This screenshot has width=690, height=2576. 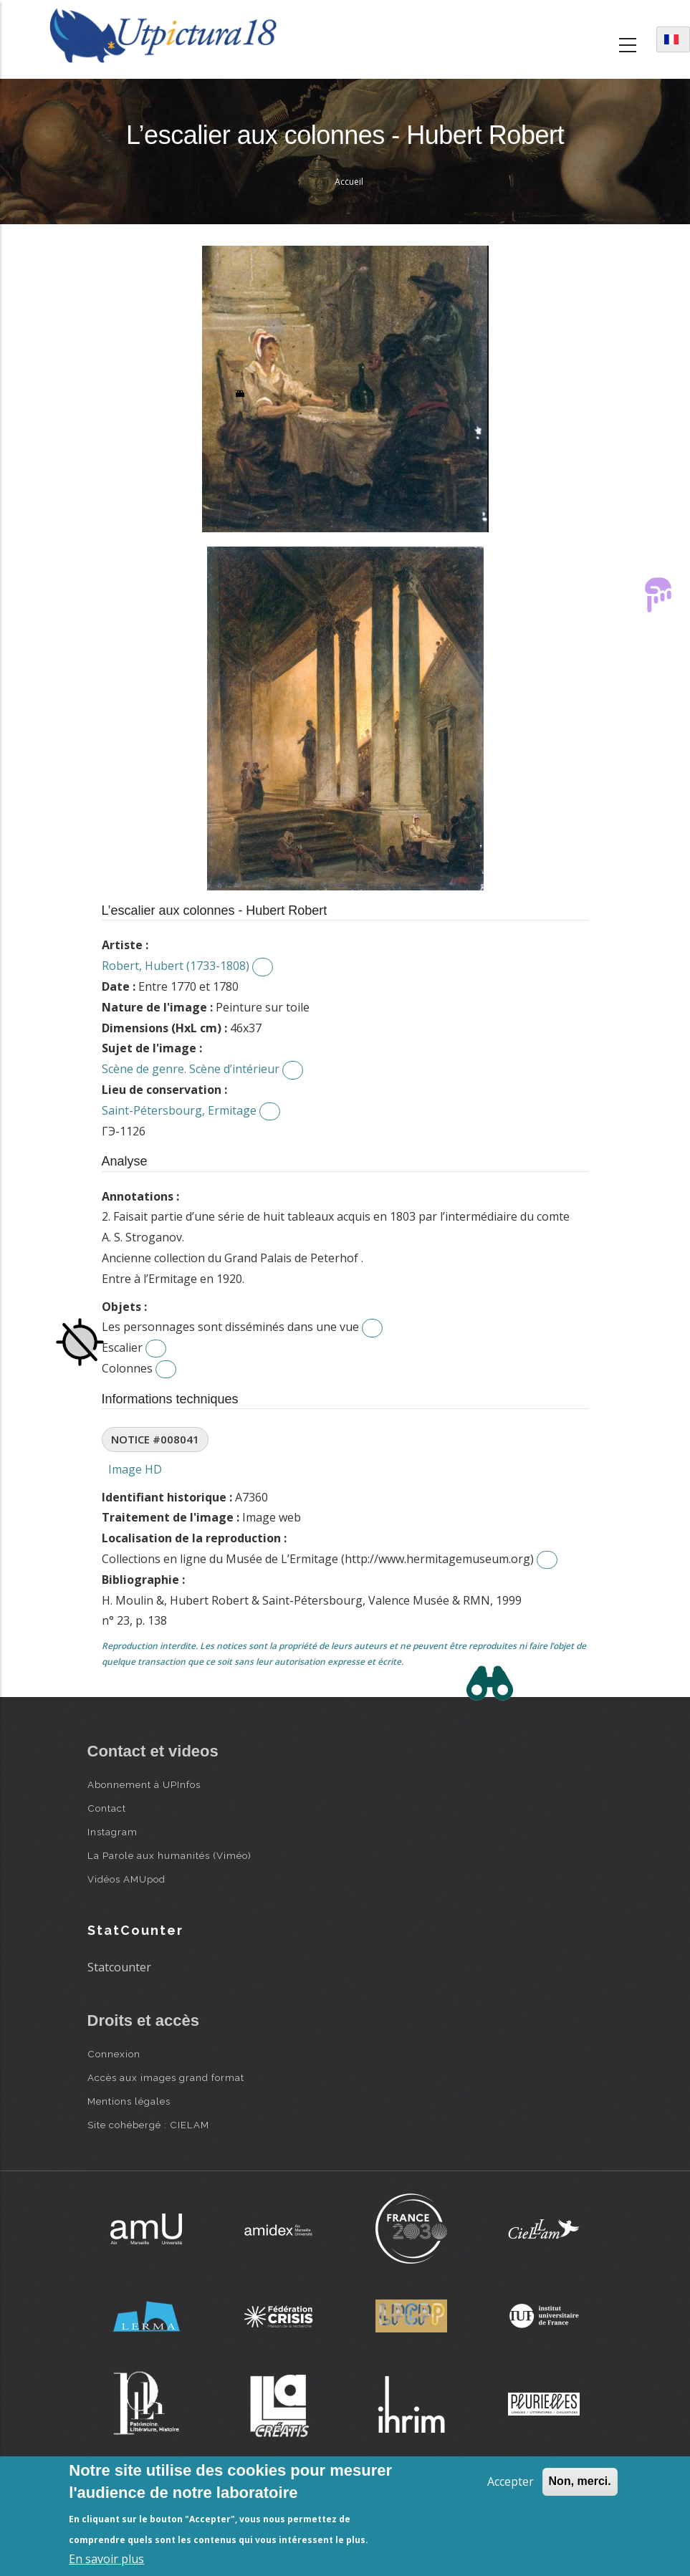 I want to click on search or explore content, so click(x=489, y=1679).